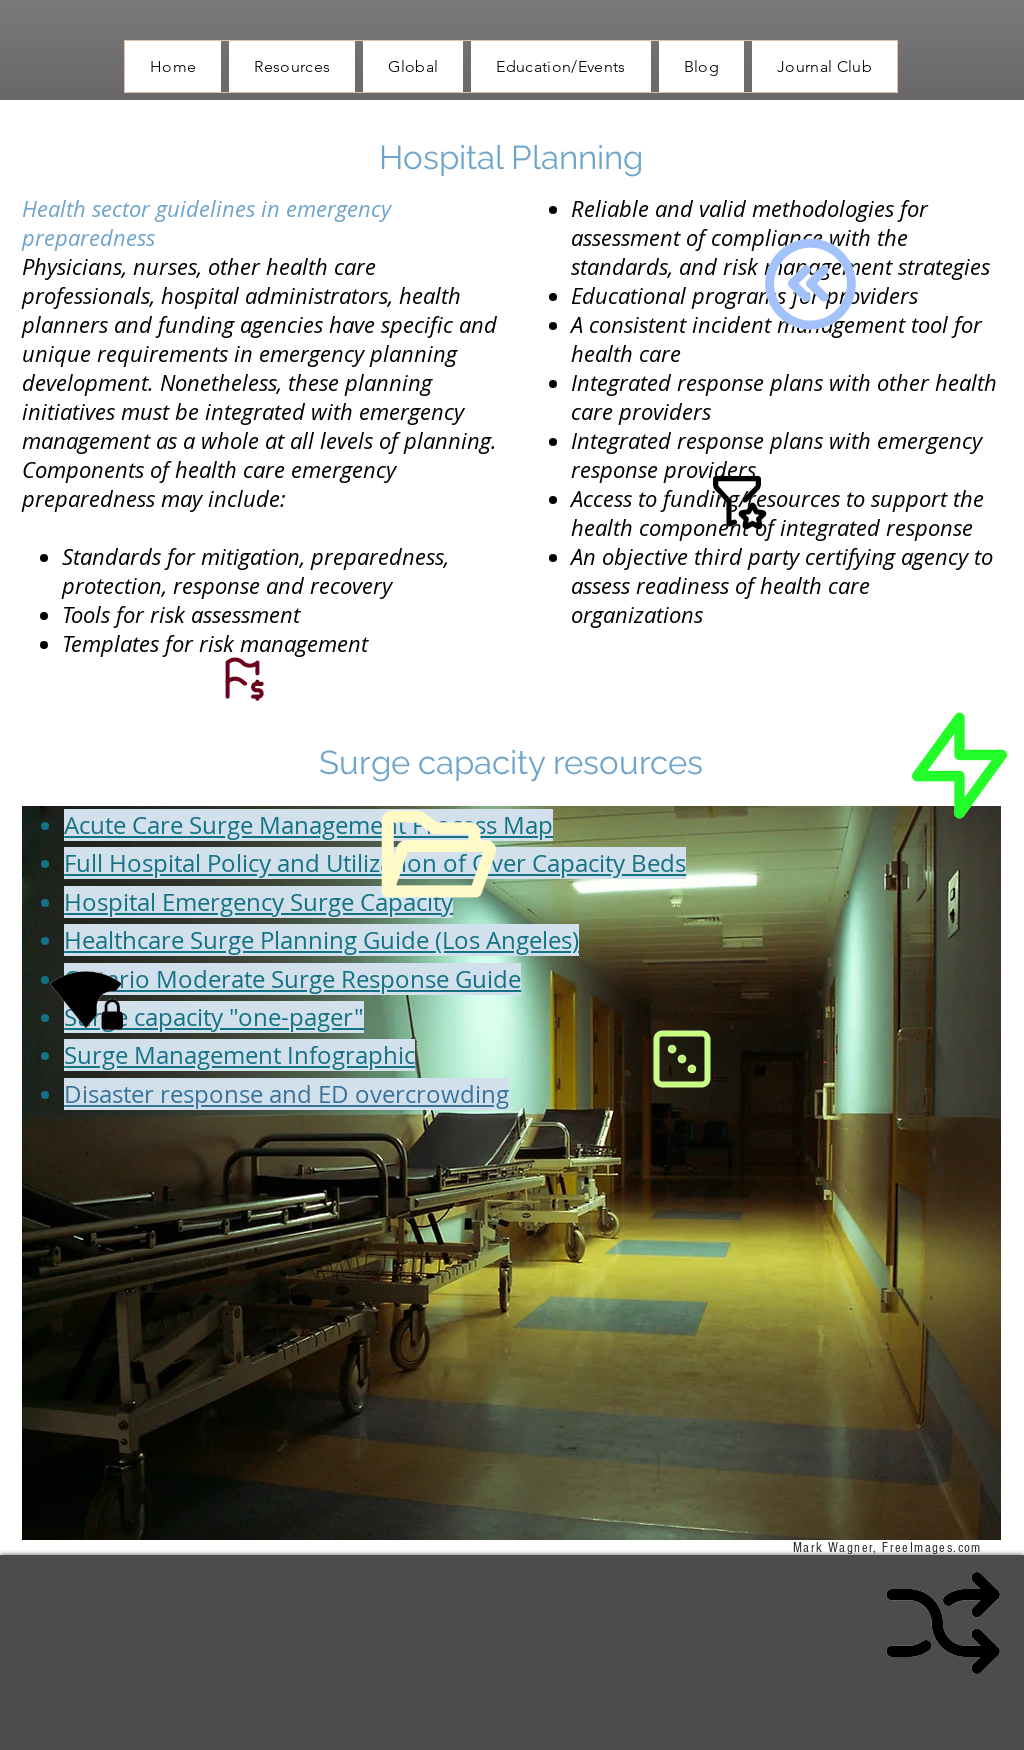 The height and width of the screenshot is (1750, 1024). Describe the element at coordinates (943, 1623) in the screenshot. I see `shuffle or randomize playback order` at that location.